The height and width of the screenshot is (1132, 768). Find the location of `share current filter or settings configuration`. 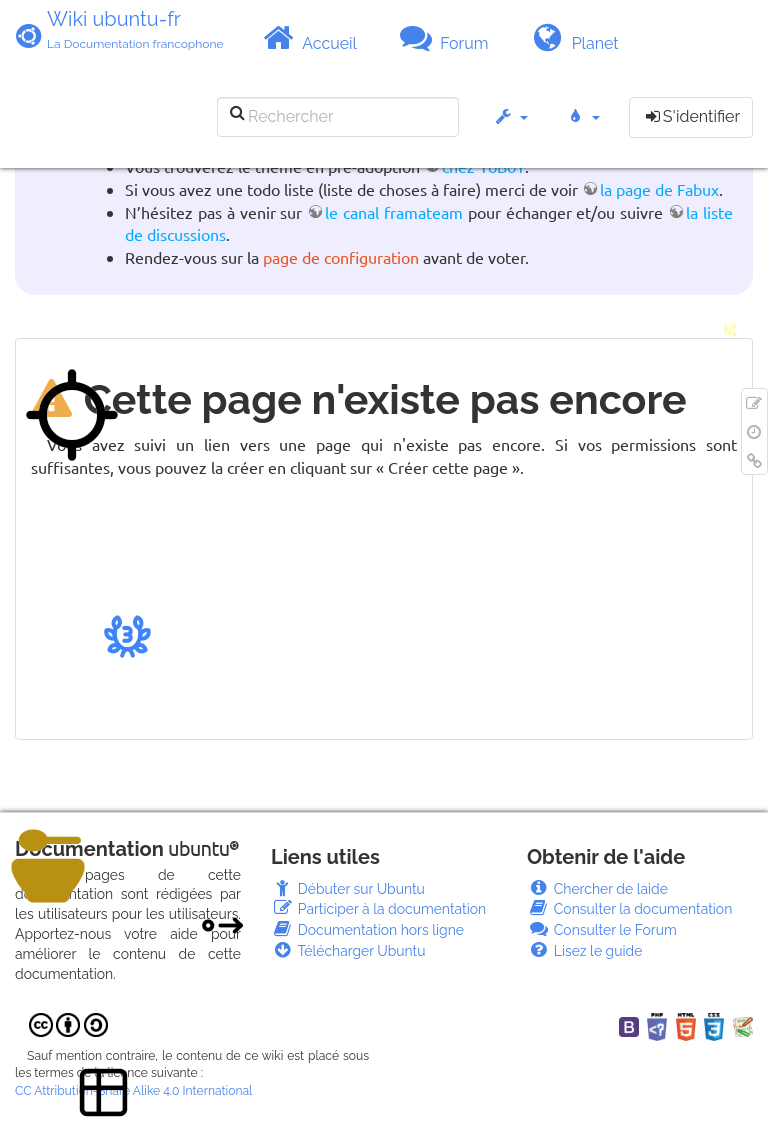

share current filter or settings configuration is located at coordinates (730, 330).